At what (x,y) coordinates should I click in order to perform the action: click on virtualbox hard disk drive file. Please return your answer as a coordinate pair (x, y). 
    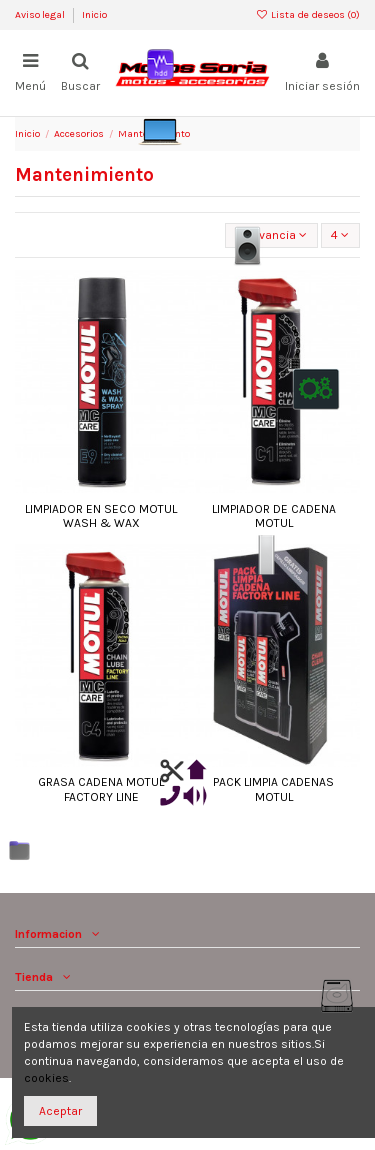
    Looking at the image, I should click on (160, 64).